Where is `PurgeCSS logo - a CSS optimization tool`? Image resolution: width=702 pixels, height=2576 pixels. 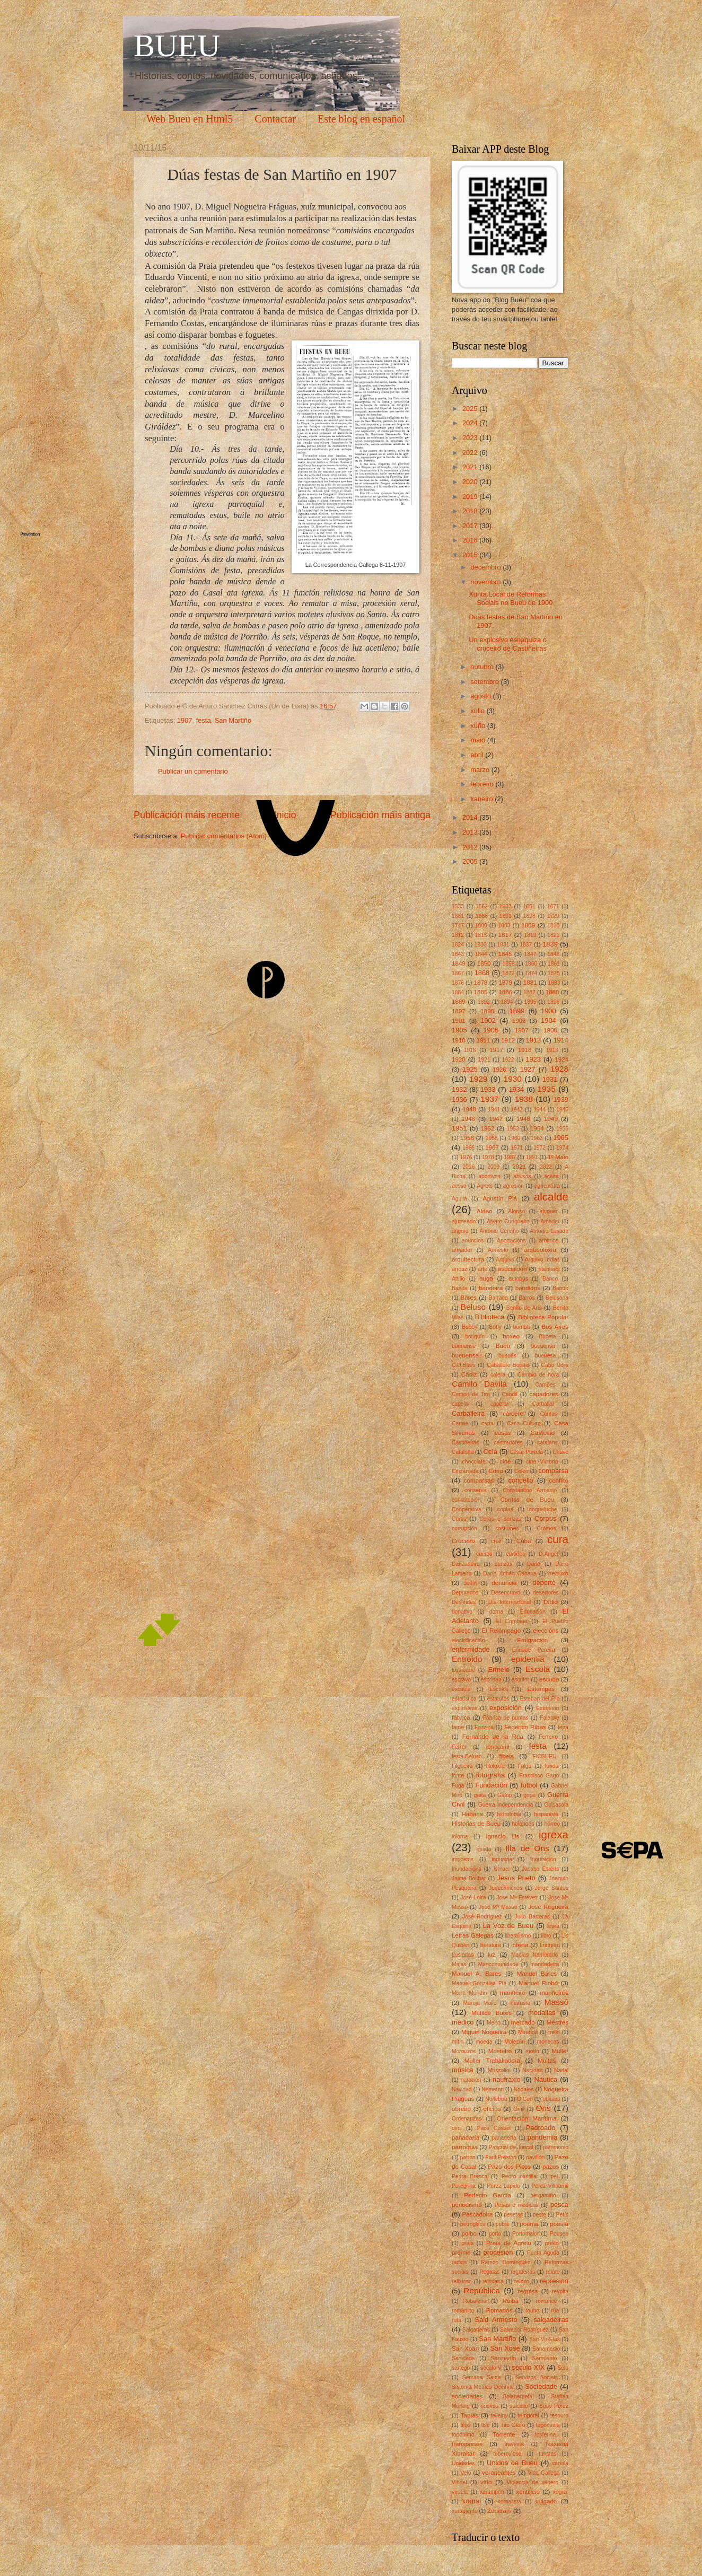
PurgeCSS logo - a CSS optimization tool is located at coordinates (266, 979).